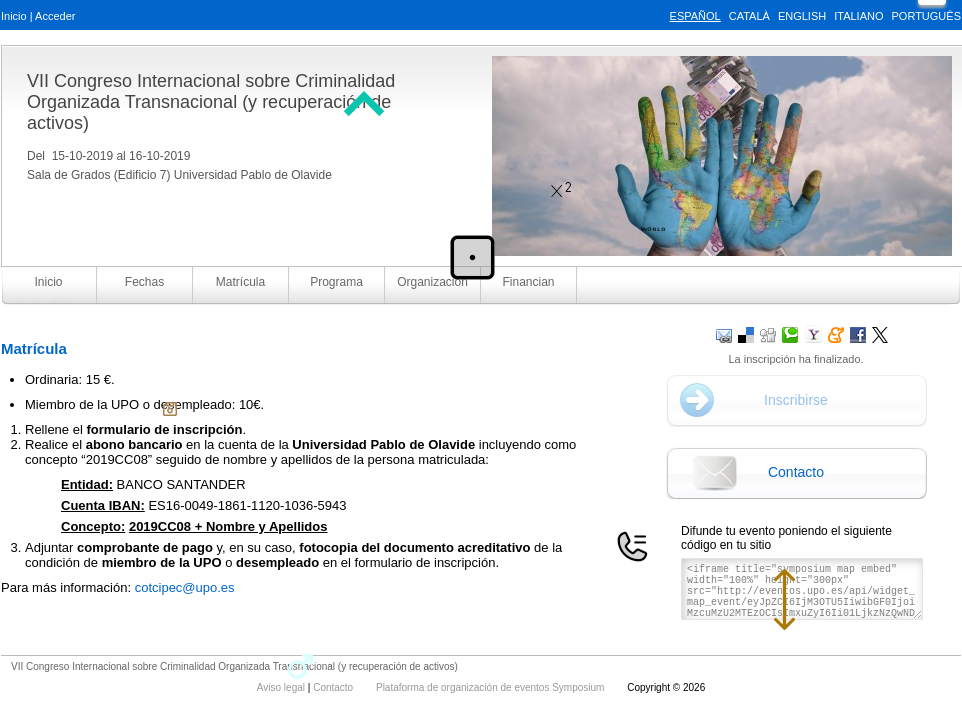 The height and width of the screenshot is (724, 962). I want to click on save current file or document, so click(170, 409).